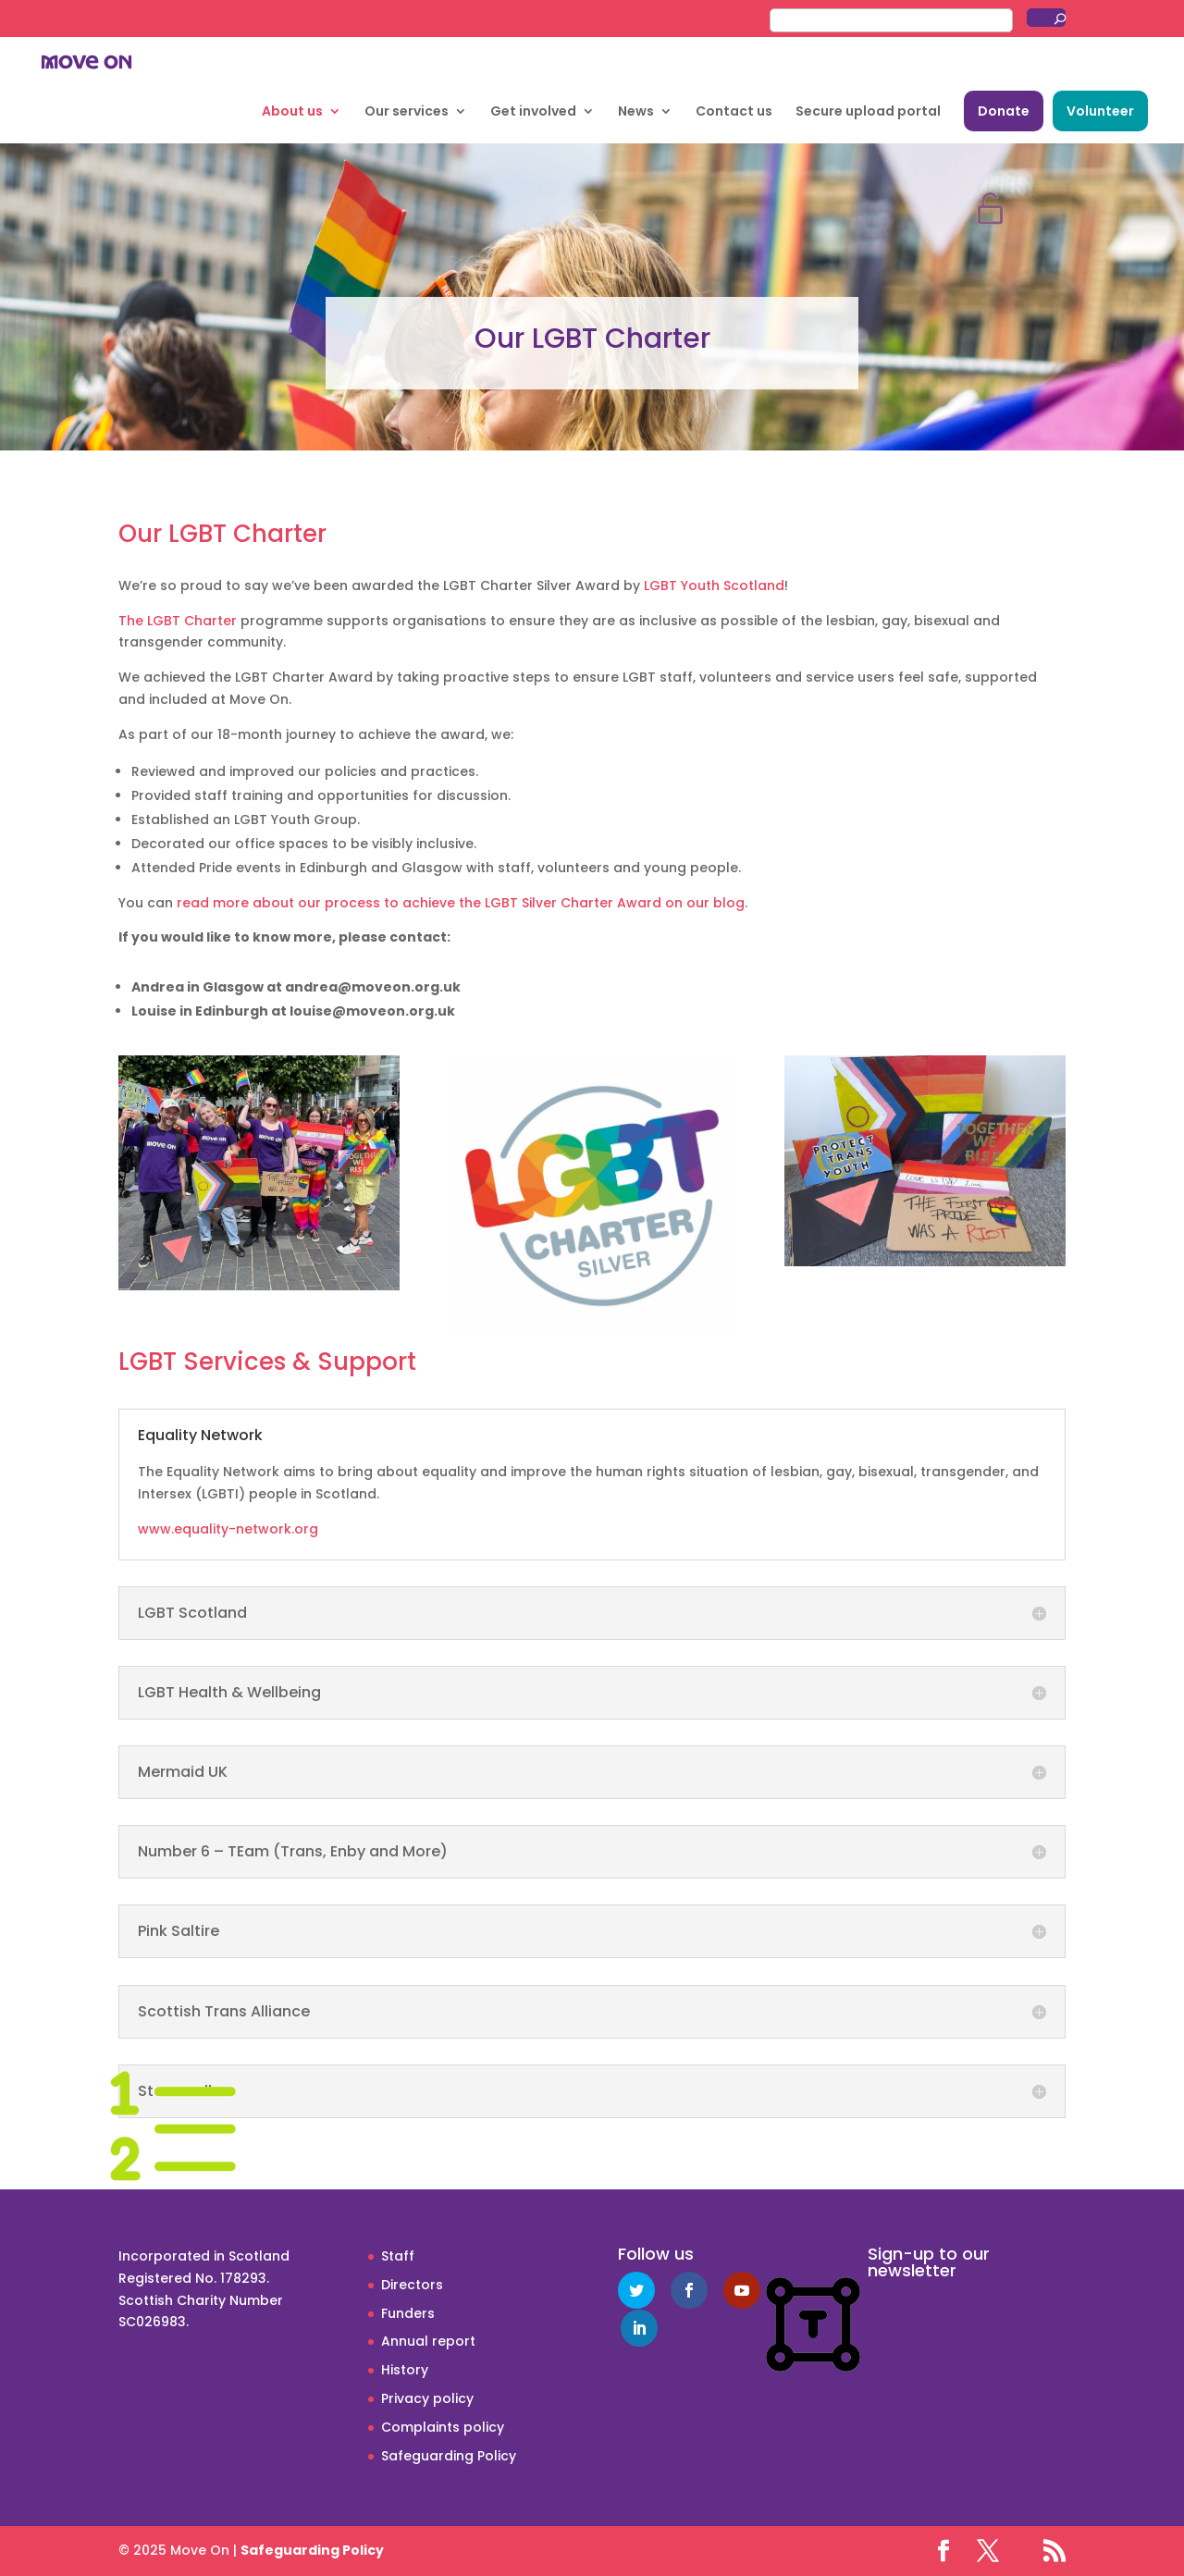 This screenshot has width=1184, height=2576. What do you see at coordinates (990, 209) in the screenshot?
I see `unlock or unsecure an item` at bounding box center [990, 209].